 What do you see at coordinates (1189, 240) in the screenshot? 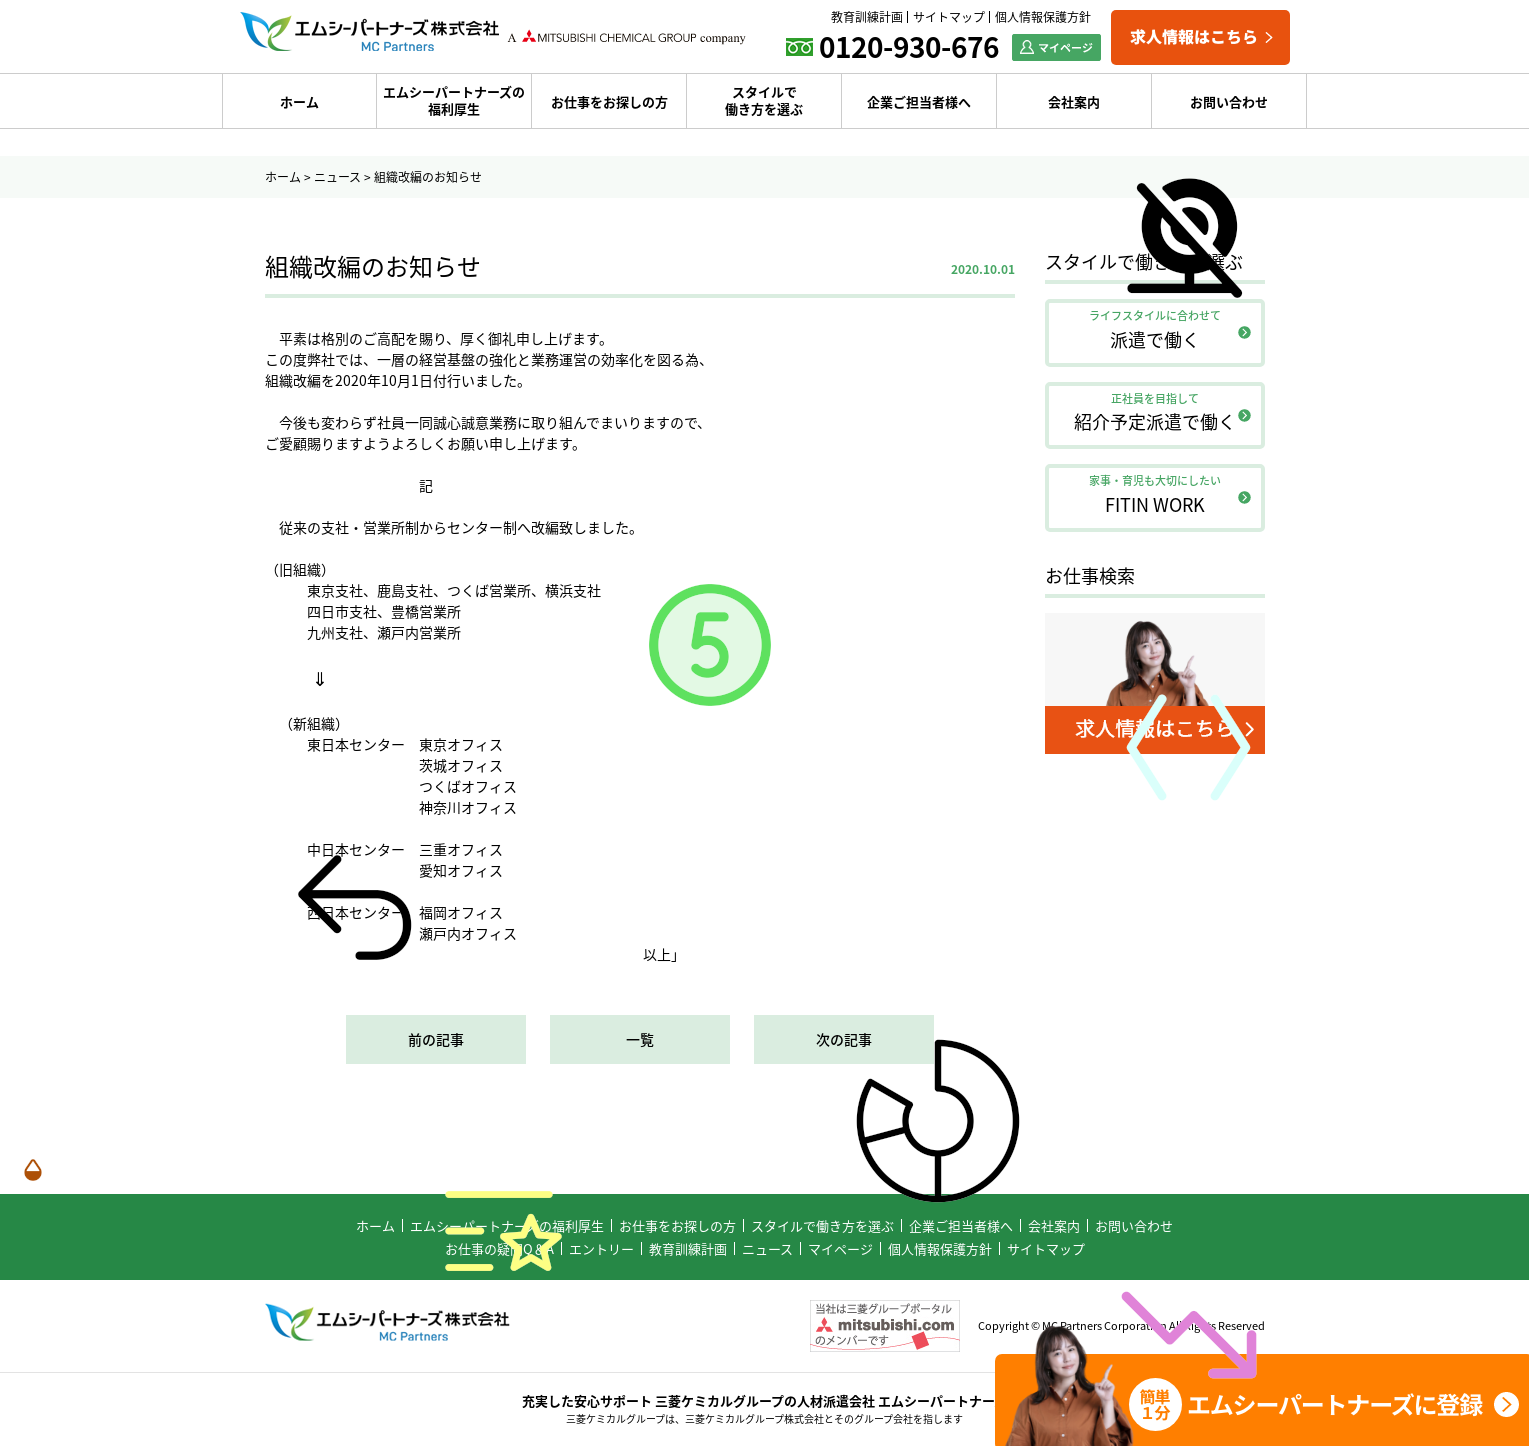
I see `camera is disabled or turned off` at bounding box center [1189, 240].